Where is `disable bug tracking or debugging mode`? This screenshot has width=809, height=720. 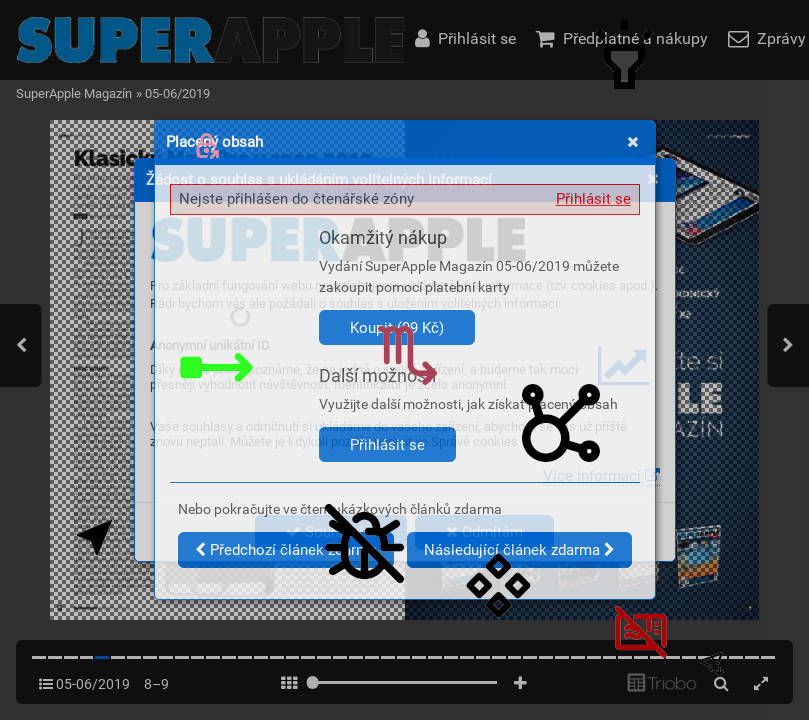 disable bug tracking or debugging mode is located at coordinates (364, 543).